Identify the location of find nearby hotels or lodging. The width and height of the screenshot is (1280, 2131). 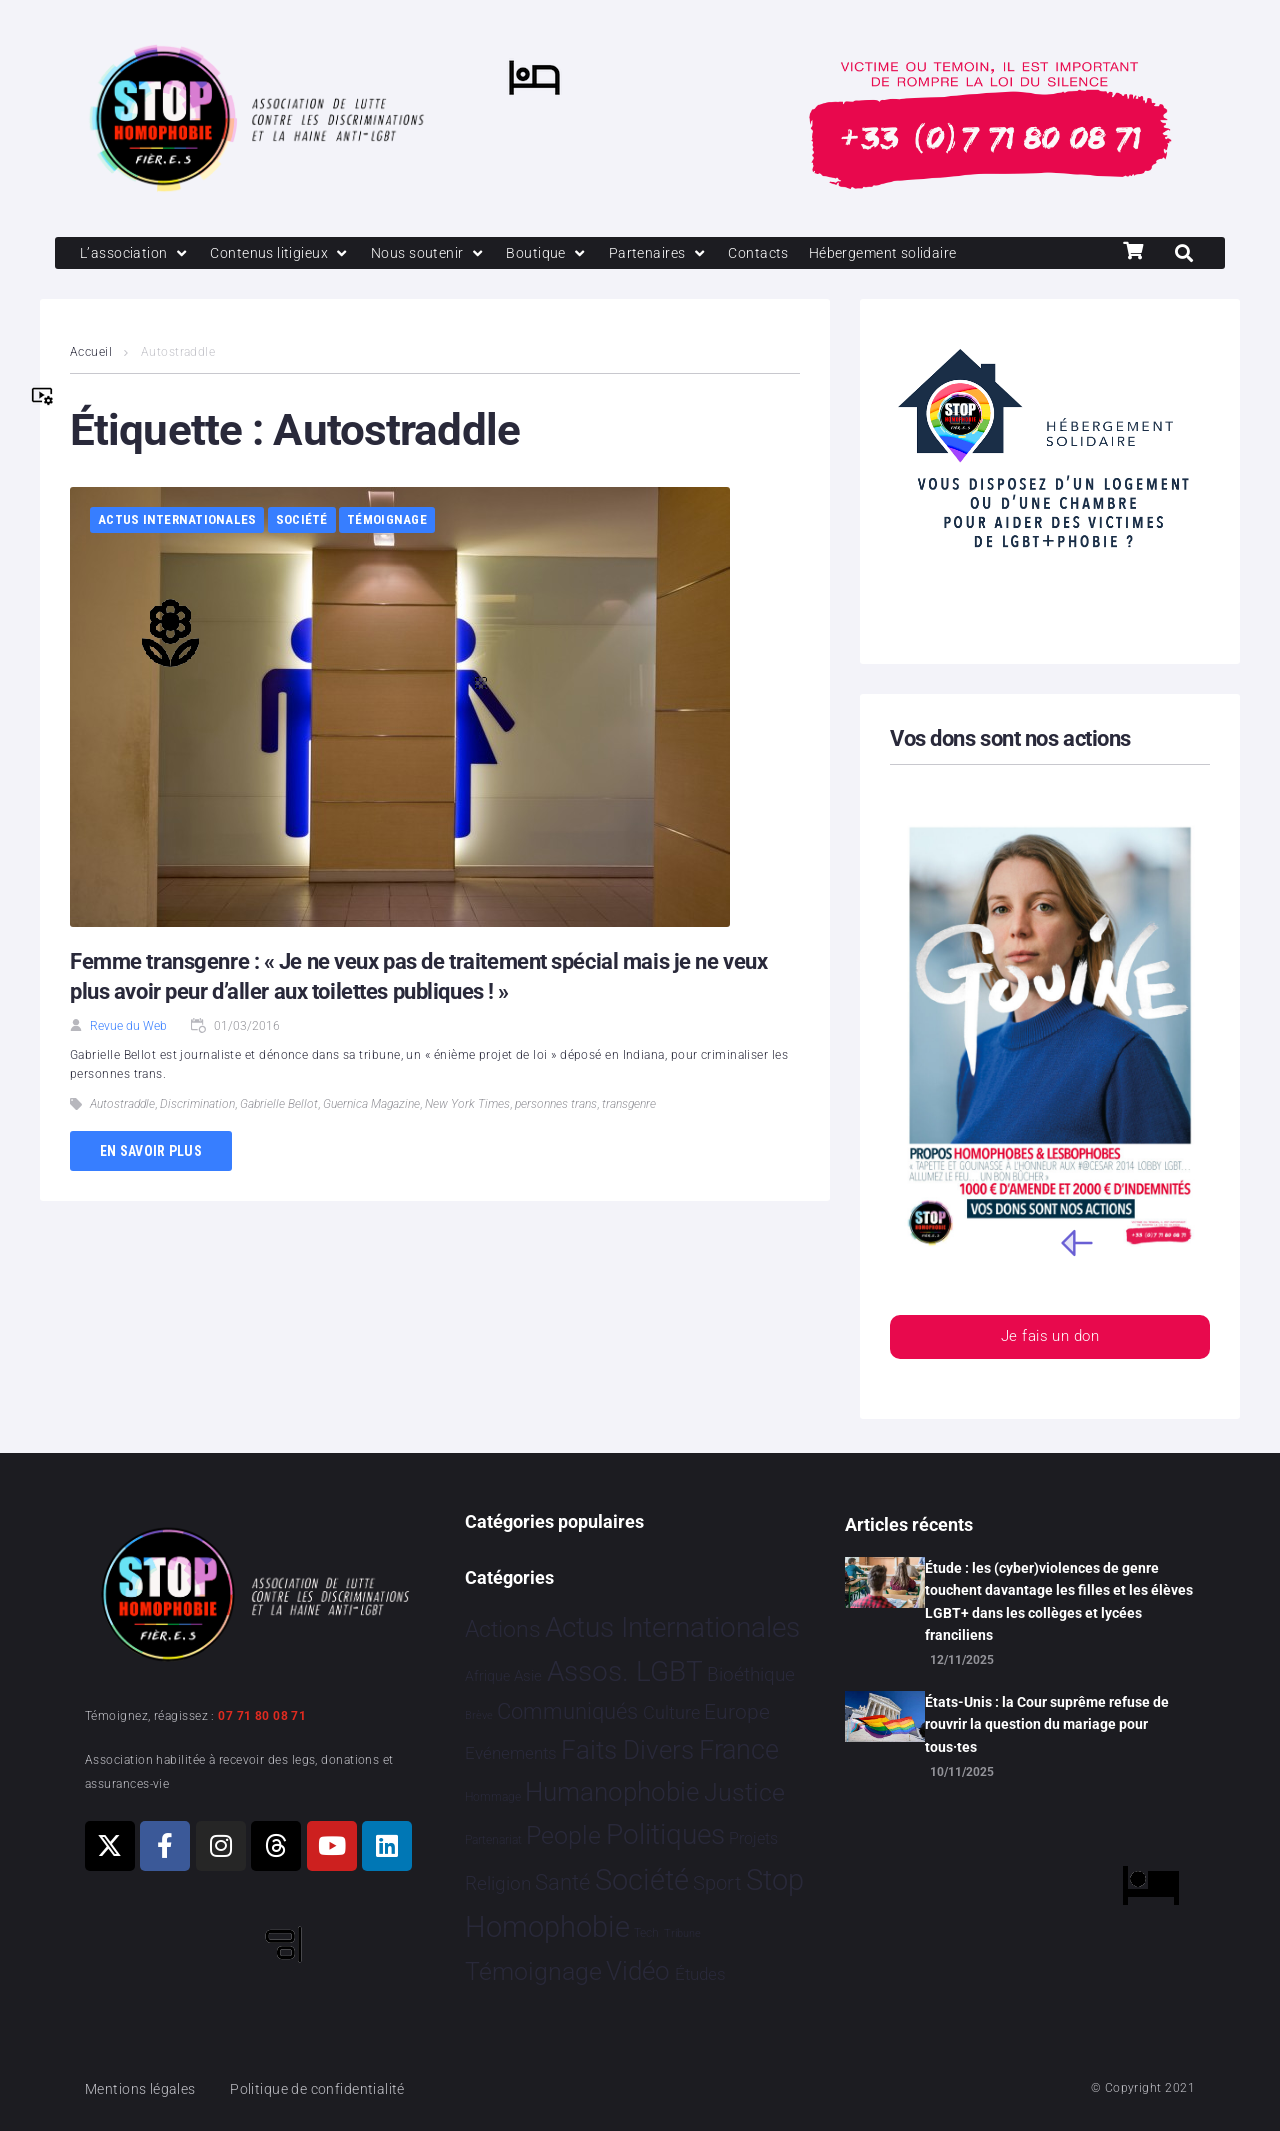
(534, 76).